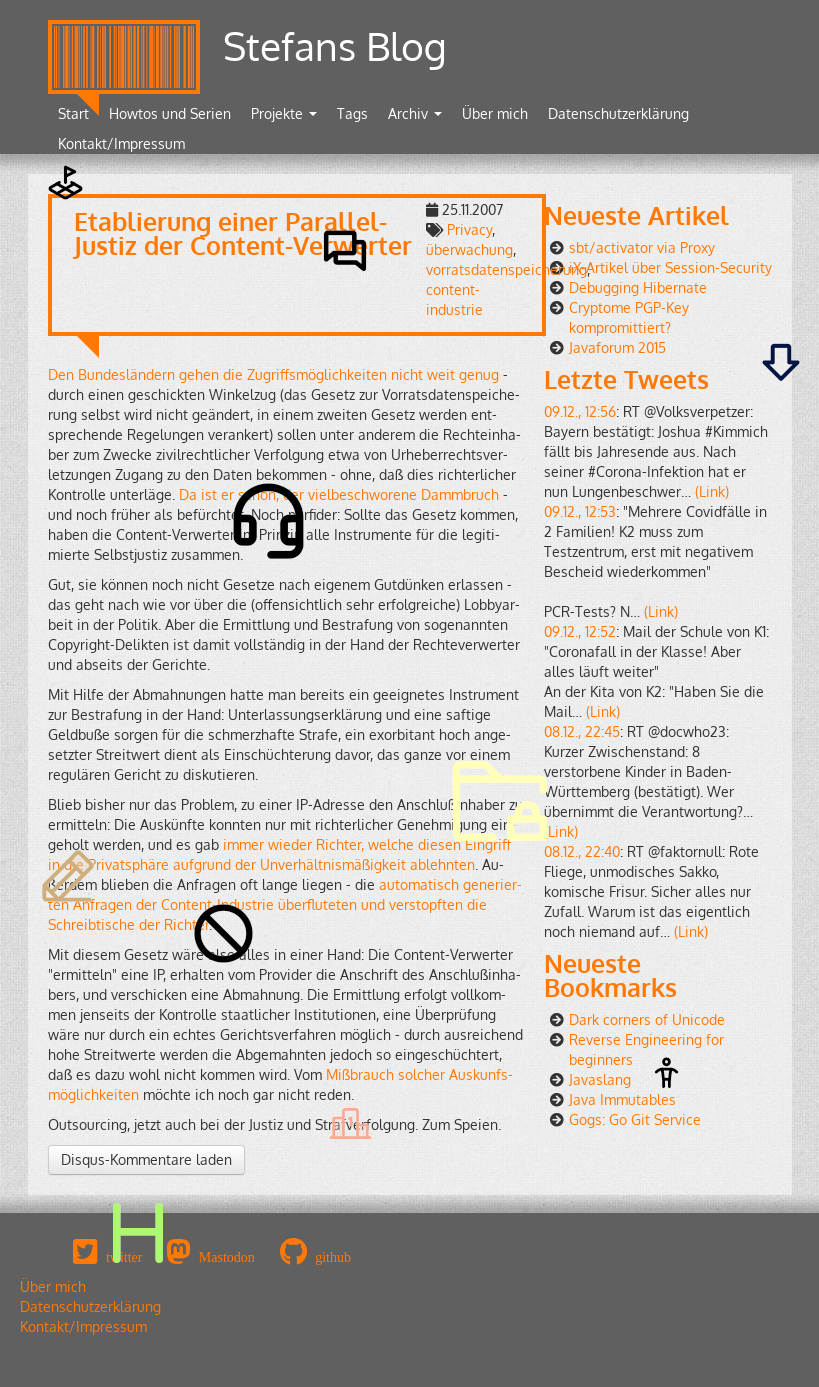 This screenshot has width=819, height=1387. What do you see at coordinates (345, 250) in the screenshot?
I see `open your conversations` at bounding box center [345, 250].